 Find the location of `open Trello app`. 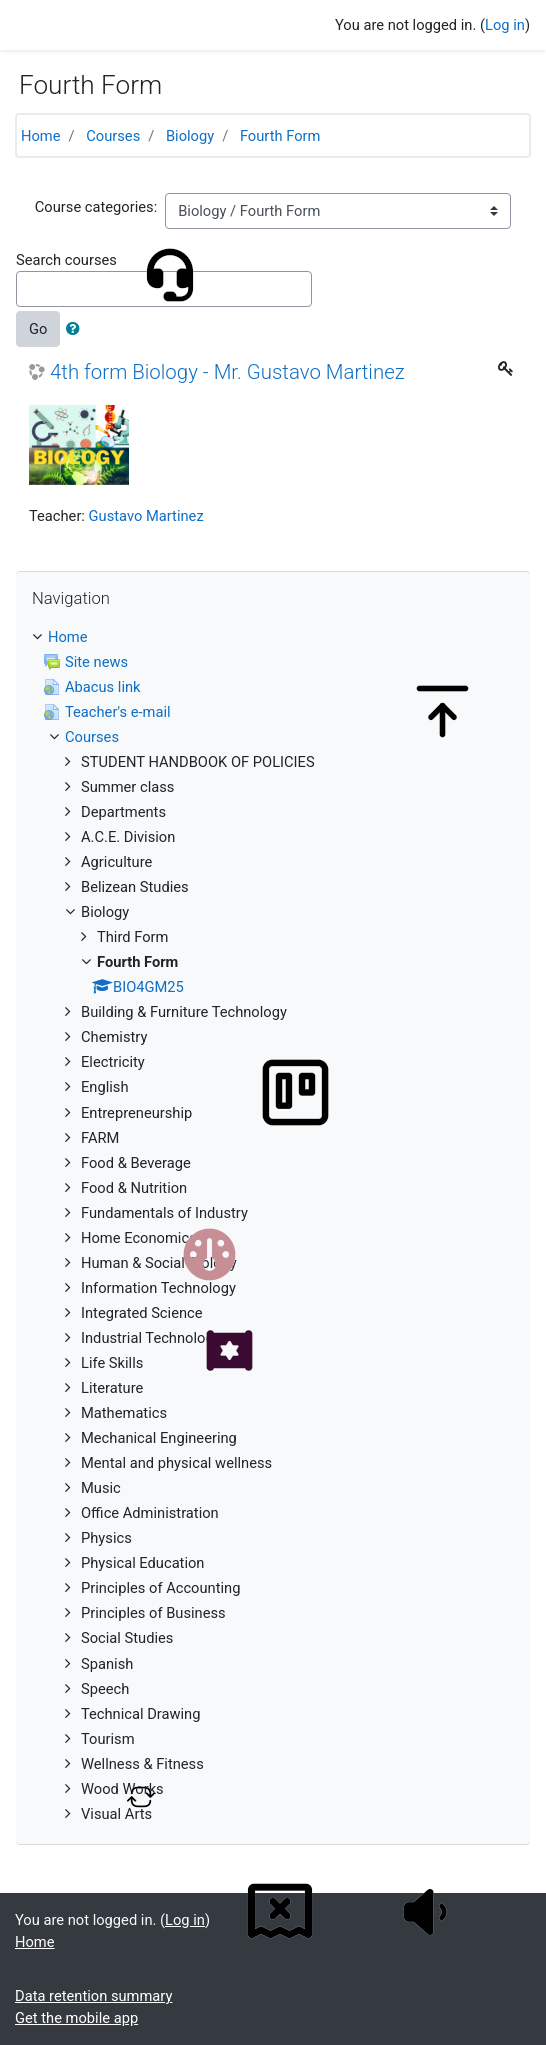

open Trello app is located at coordinates (295, 1092).